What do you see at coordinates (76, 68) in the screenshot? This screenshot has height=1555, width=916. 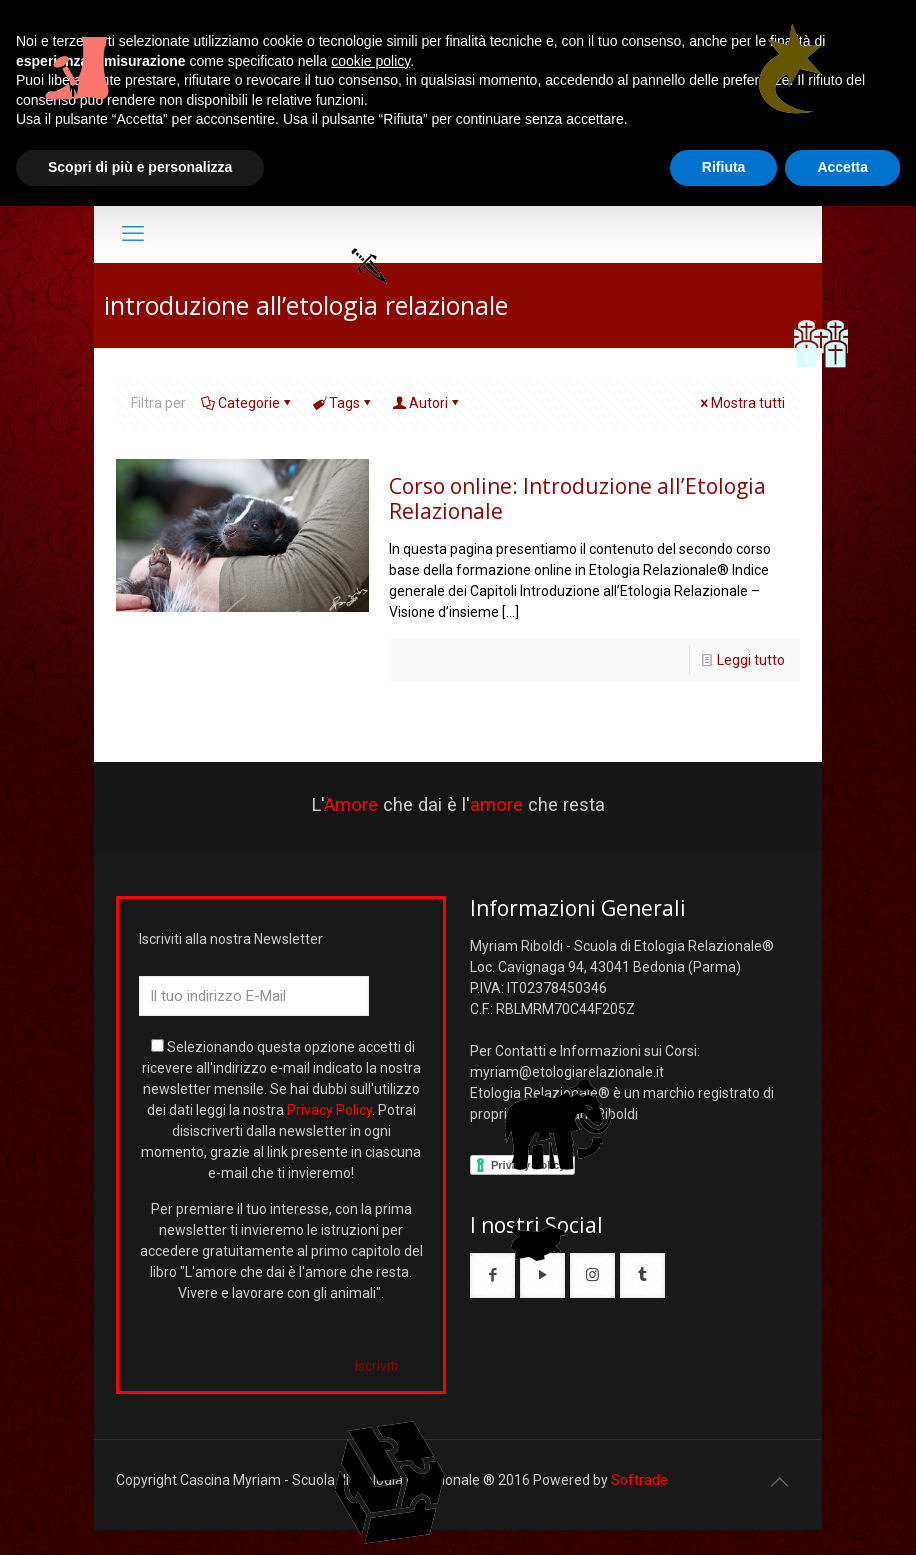 I see `indicates a foot injury or wound status` at bounding box center [76, 68].